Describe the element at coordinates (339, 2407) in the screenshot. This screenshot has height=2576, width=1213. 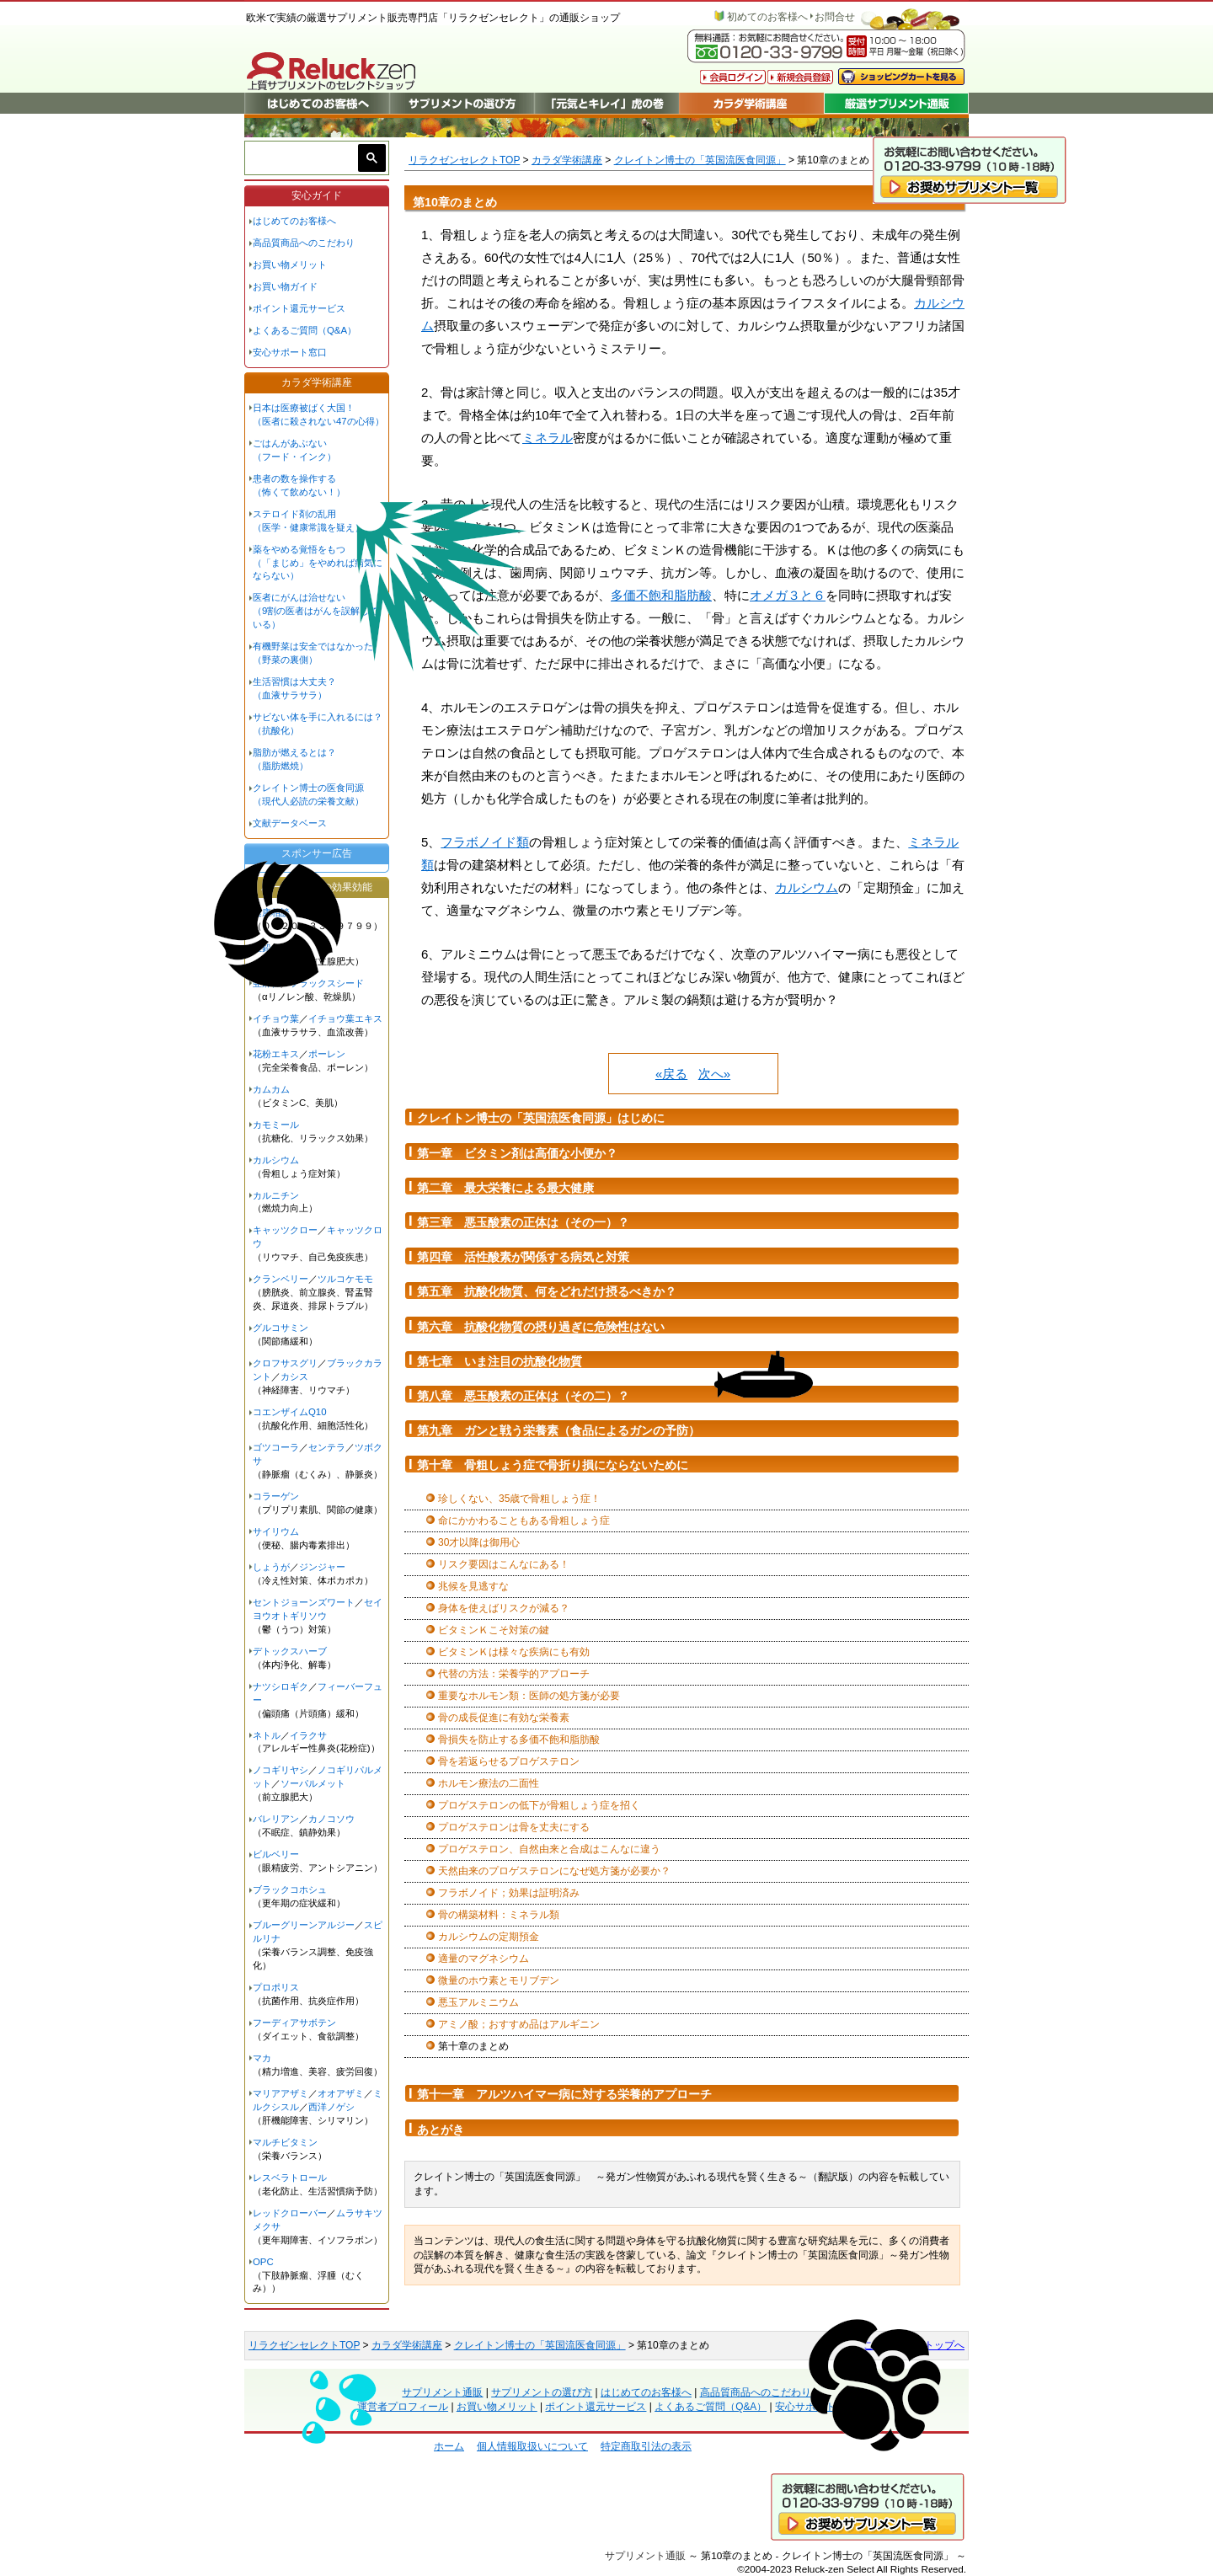
I see `collect mineral pearls or gems` at that location.